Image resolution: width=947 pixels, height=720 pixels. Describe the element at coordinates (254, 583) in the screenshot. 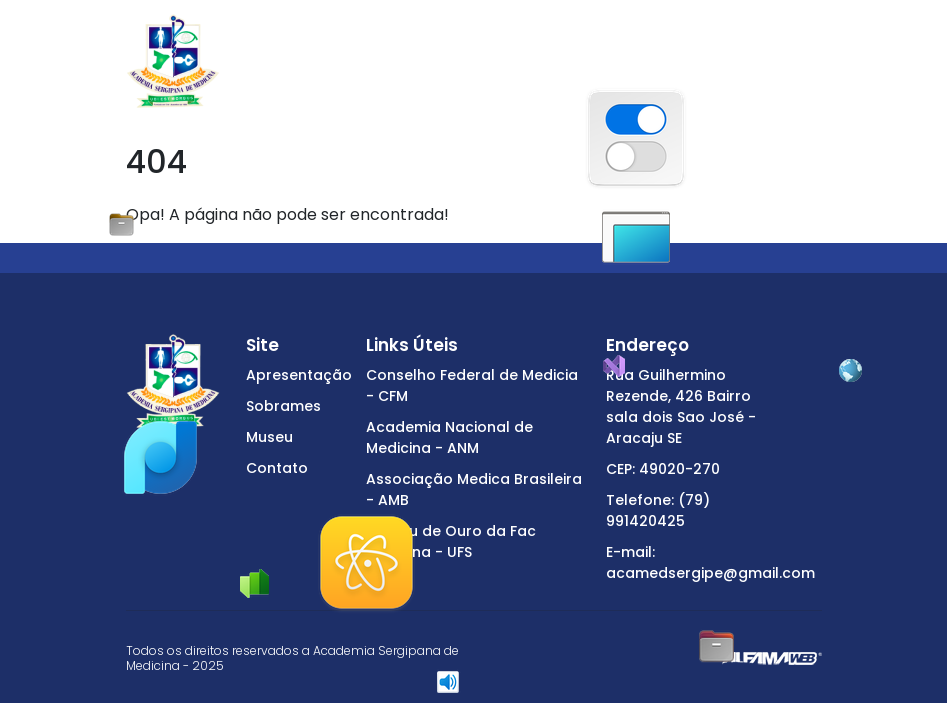

I see `open microsoft viva insights app` at that location.